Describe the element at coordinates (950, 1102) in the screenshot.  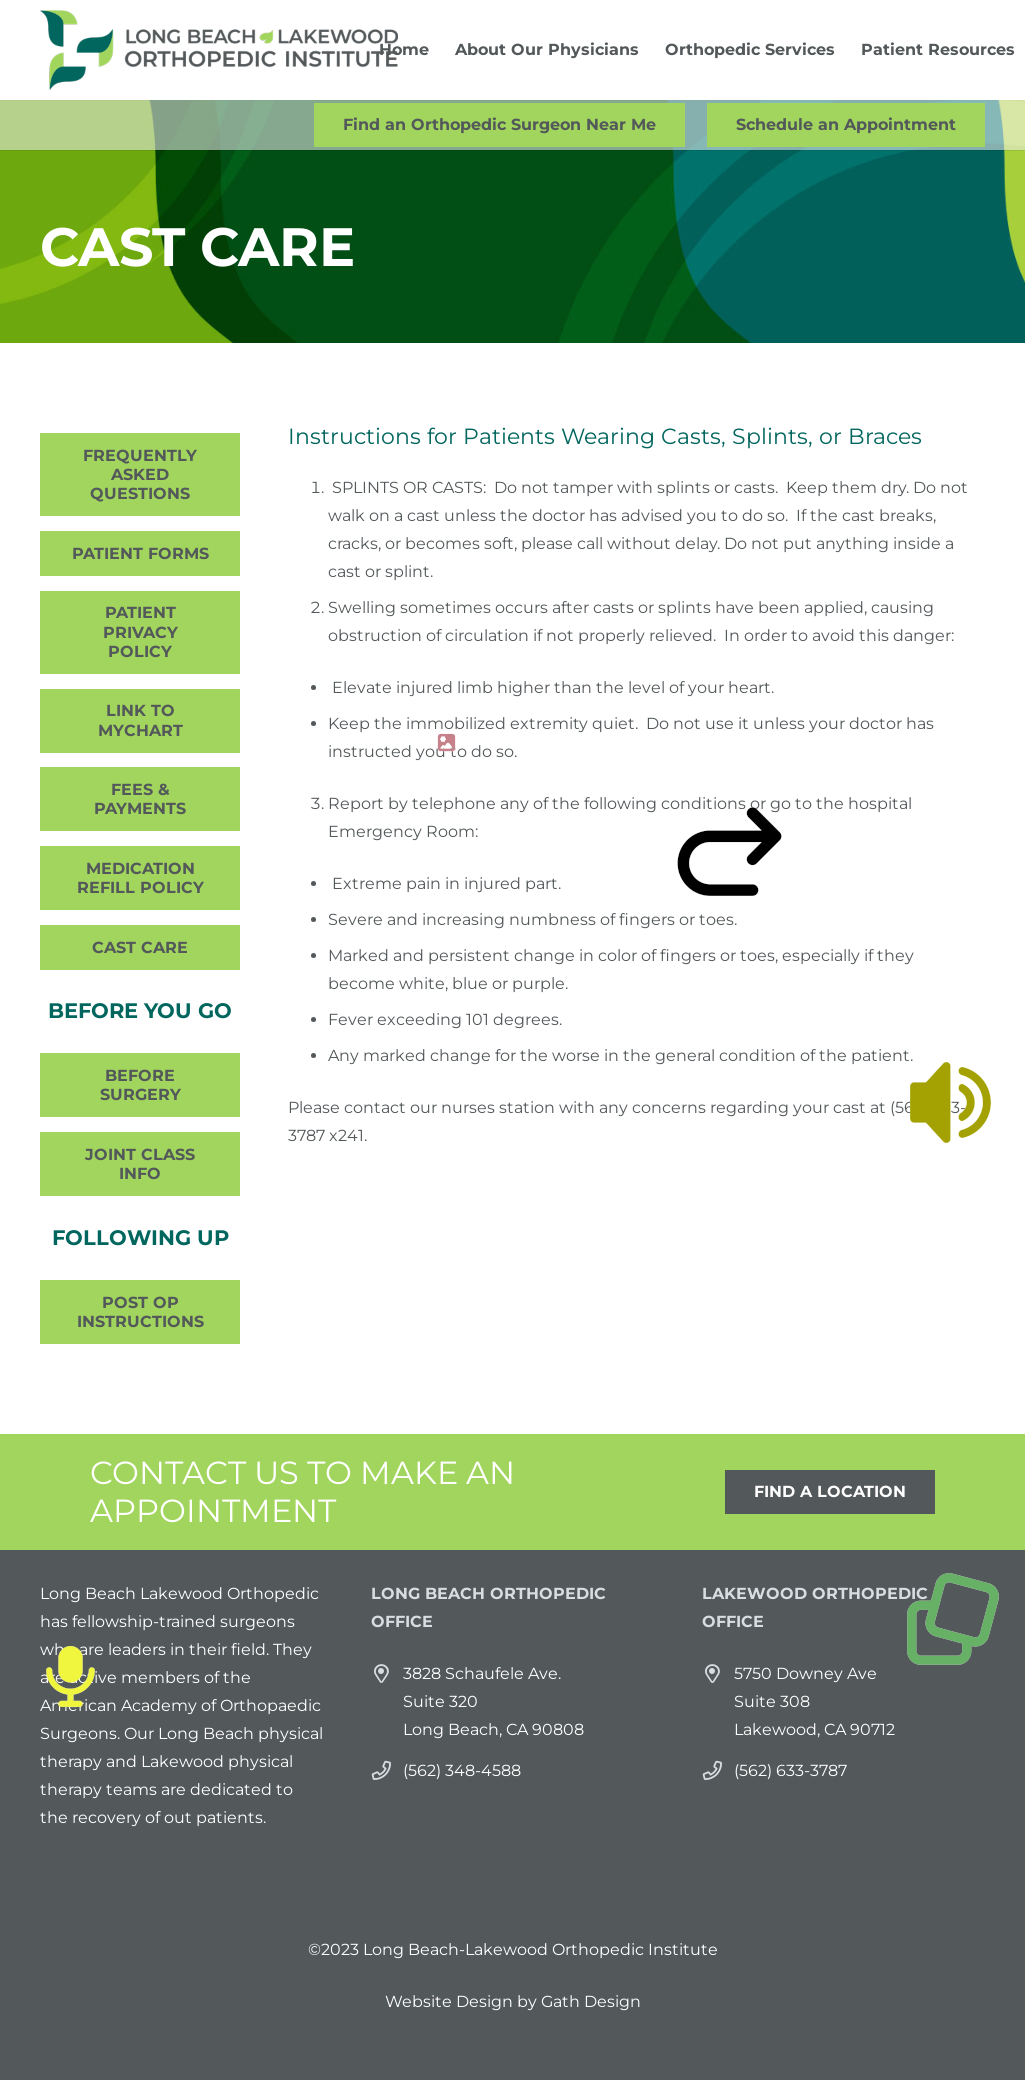
I see `join a voice channel` at that location.